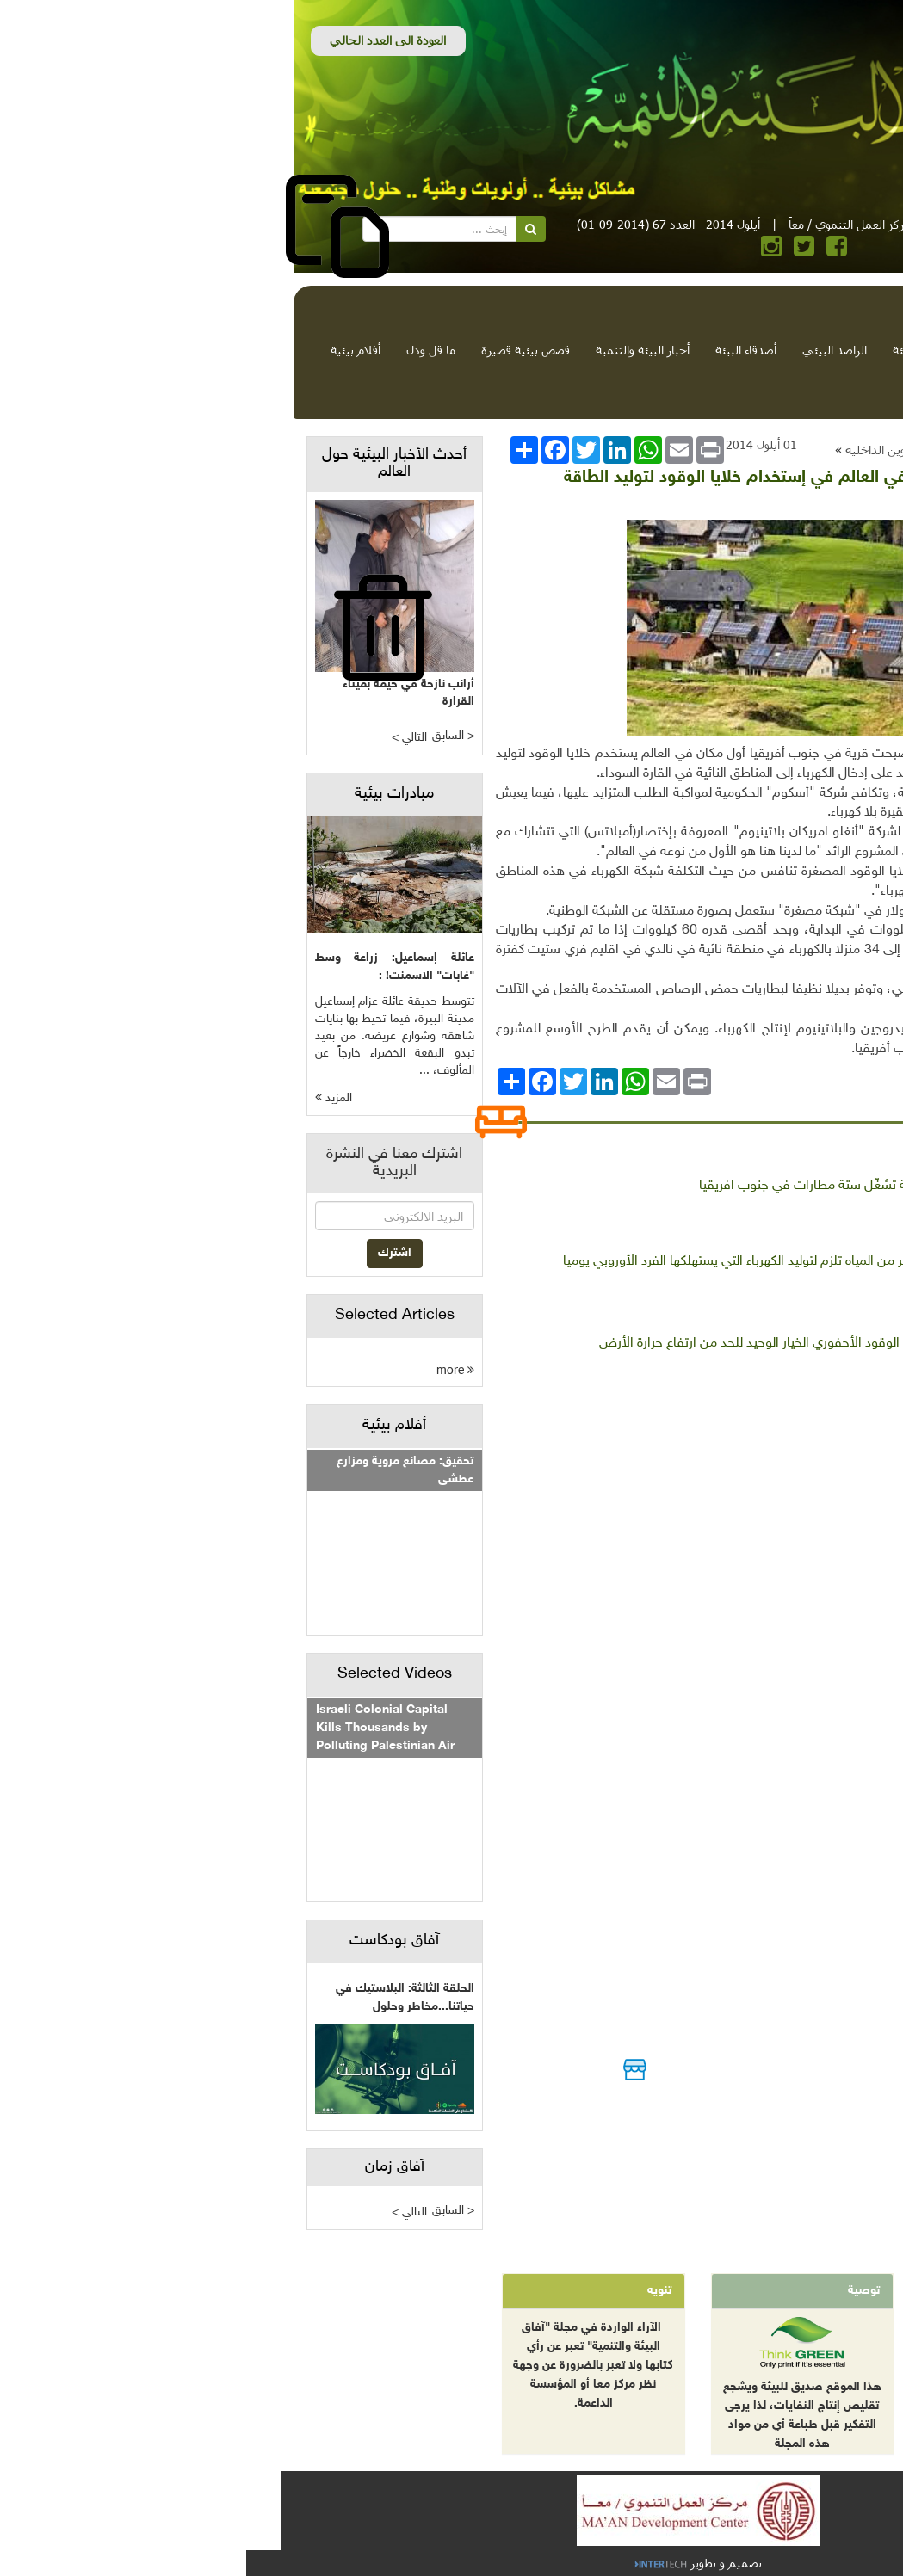 This screenshot has height=2576, width=903. Describe the element at coordinates (383, 632) in the screenshot. I see `delete this item` at that location.